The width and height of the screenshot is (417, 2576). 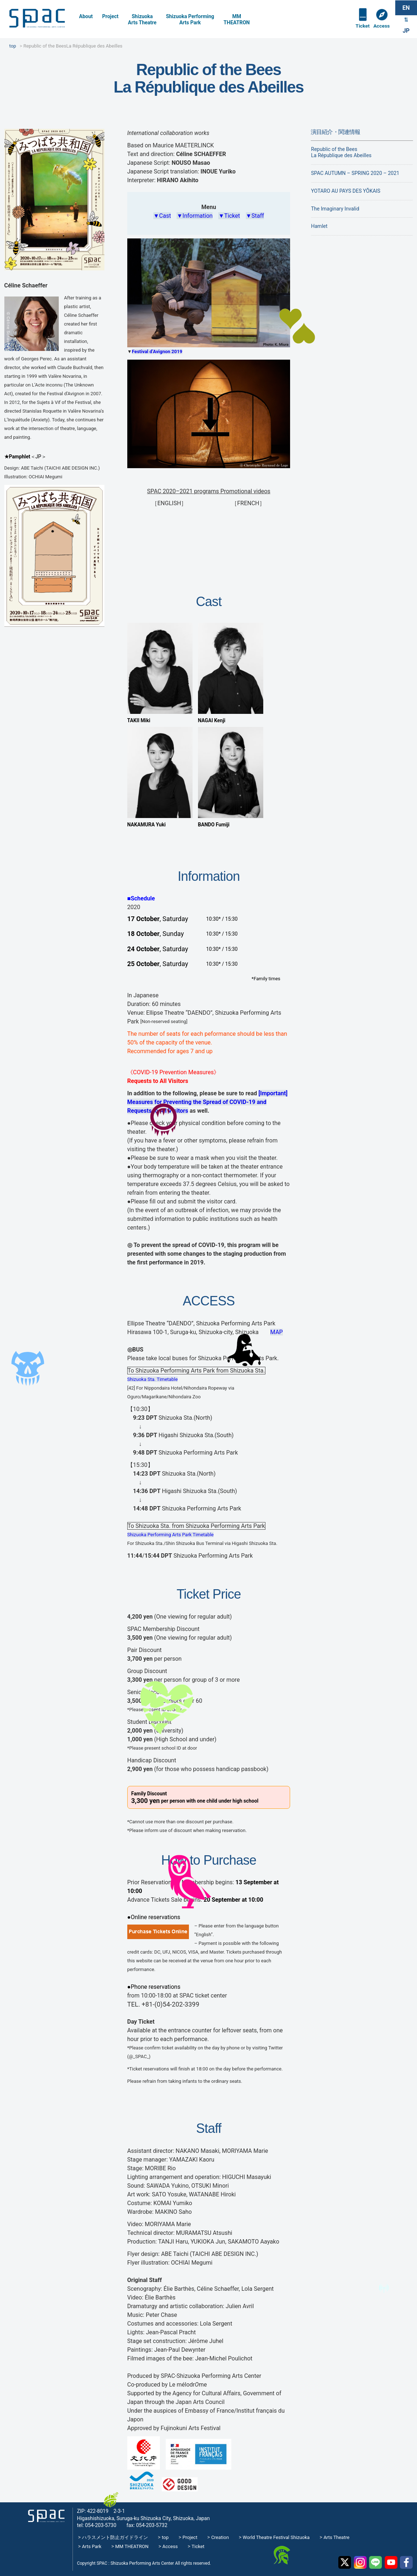 I want to click on indicates active signal or broadcast status, so click(x=384, y=2288).